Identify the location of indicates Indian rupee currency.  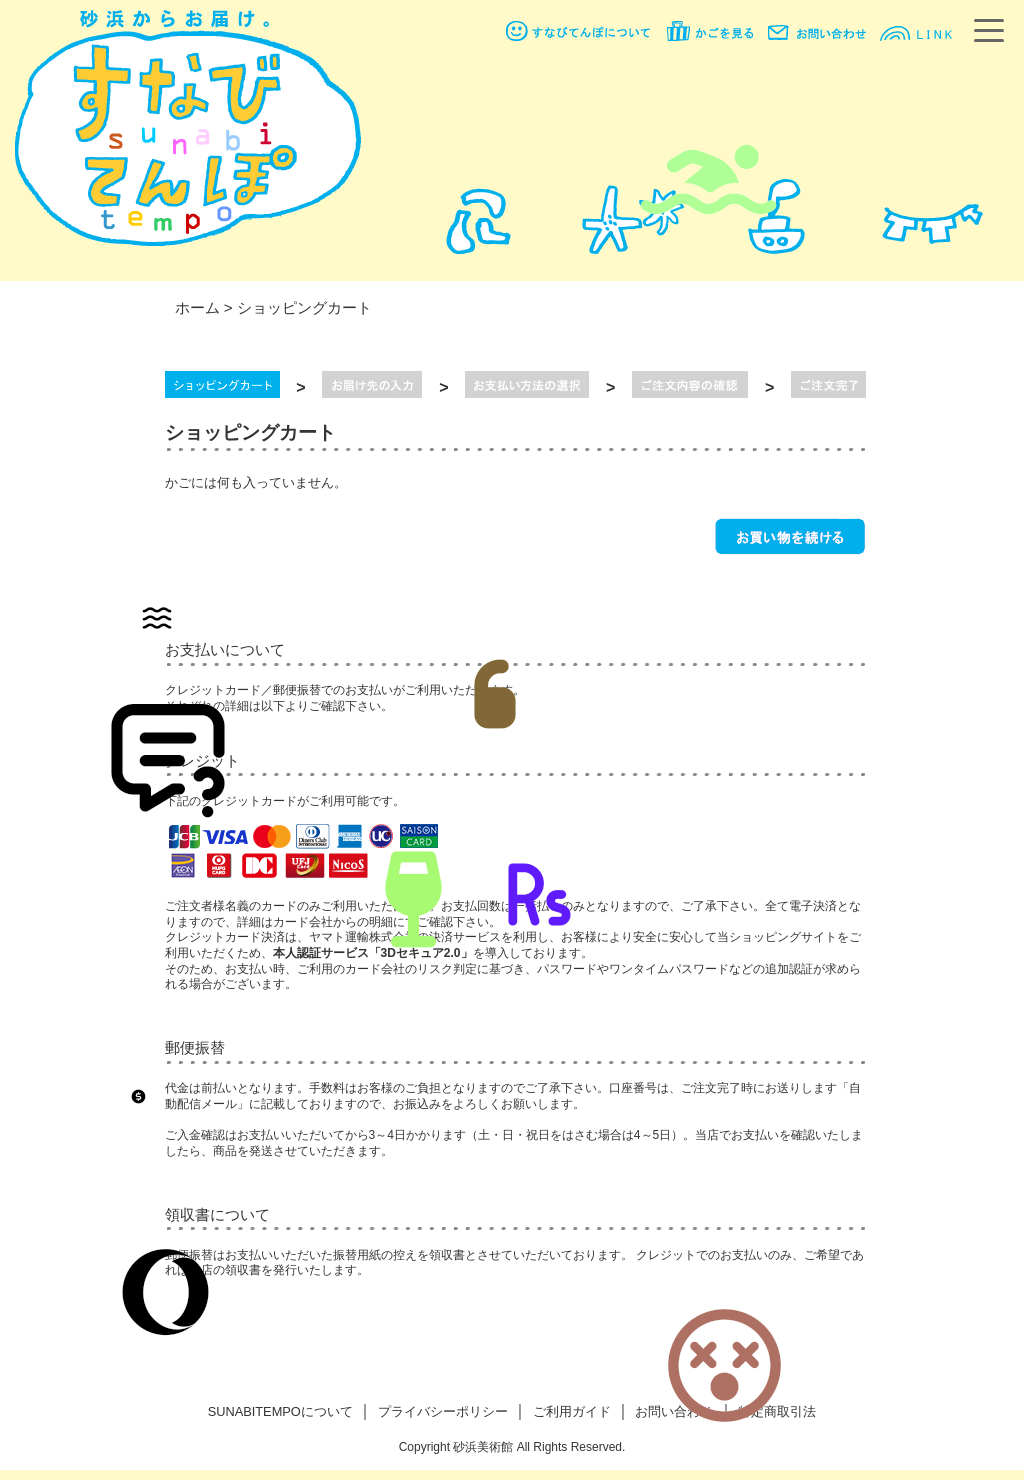
(539, 894).